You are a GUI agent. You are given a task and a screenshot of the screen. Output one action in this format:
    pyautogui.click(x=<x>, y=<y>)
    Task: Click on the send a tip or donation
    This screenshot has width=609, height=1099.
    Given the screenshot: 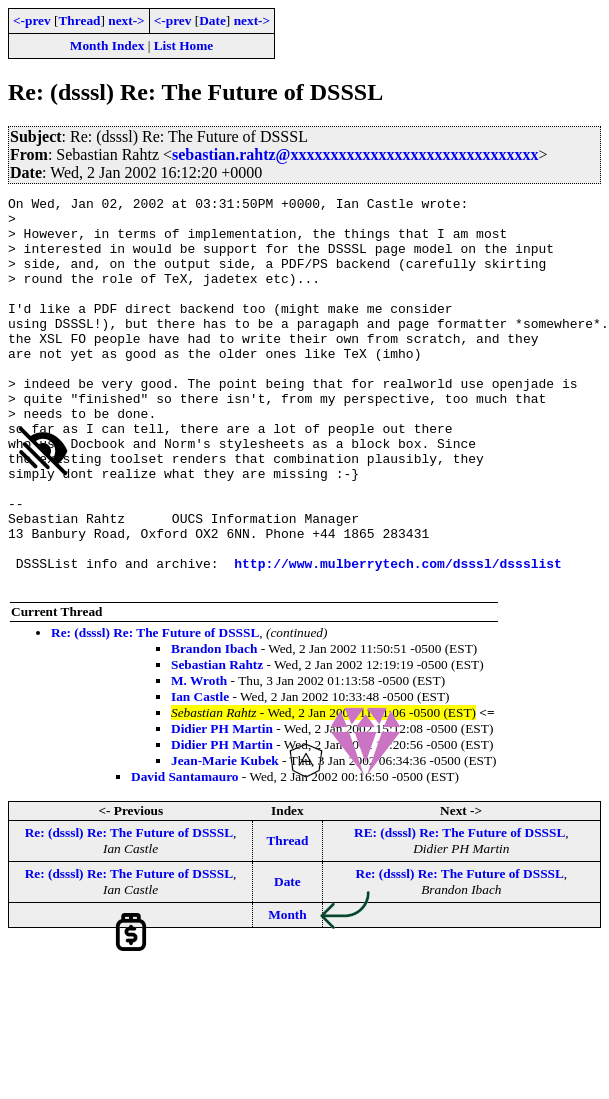 What is the action you would take?
    pyautogui.click(x=131, y=932)
    